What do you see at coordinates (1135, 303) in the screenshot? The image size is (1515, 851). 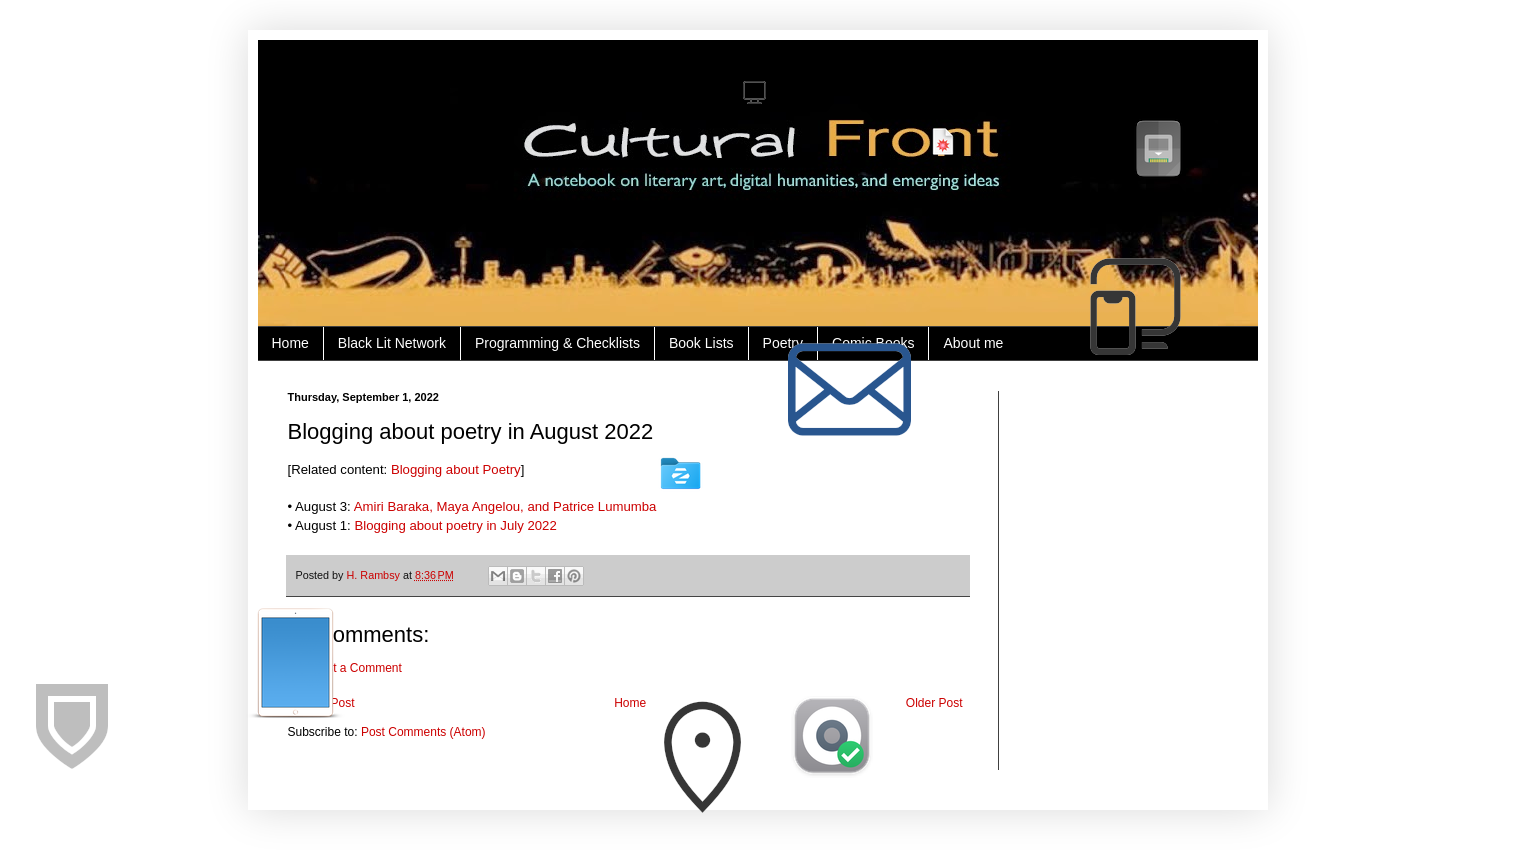 I see `link or sync devices together` at bounding box center [1135, 303].